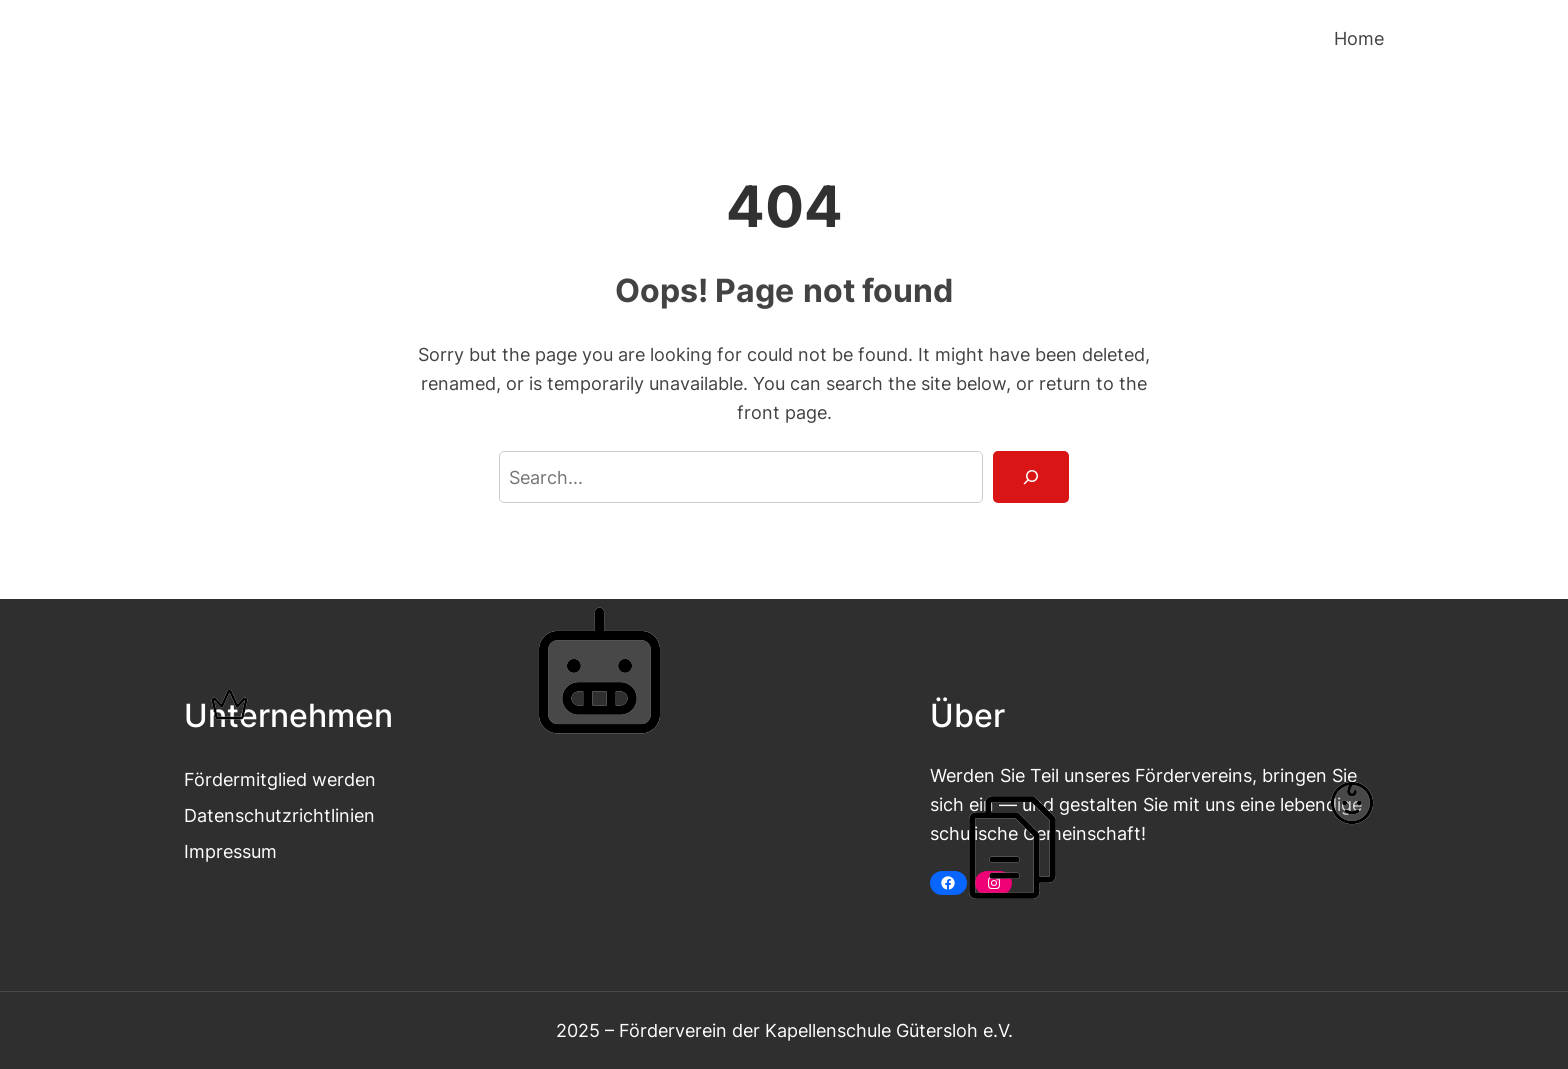 The height and width of the screenshot is (1069, 1568). What do you see at coordinates (1012, 847) in the screenshot?
I see `view all files` at bounding box center [1012, 847].